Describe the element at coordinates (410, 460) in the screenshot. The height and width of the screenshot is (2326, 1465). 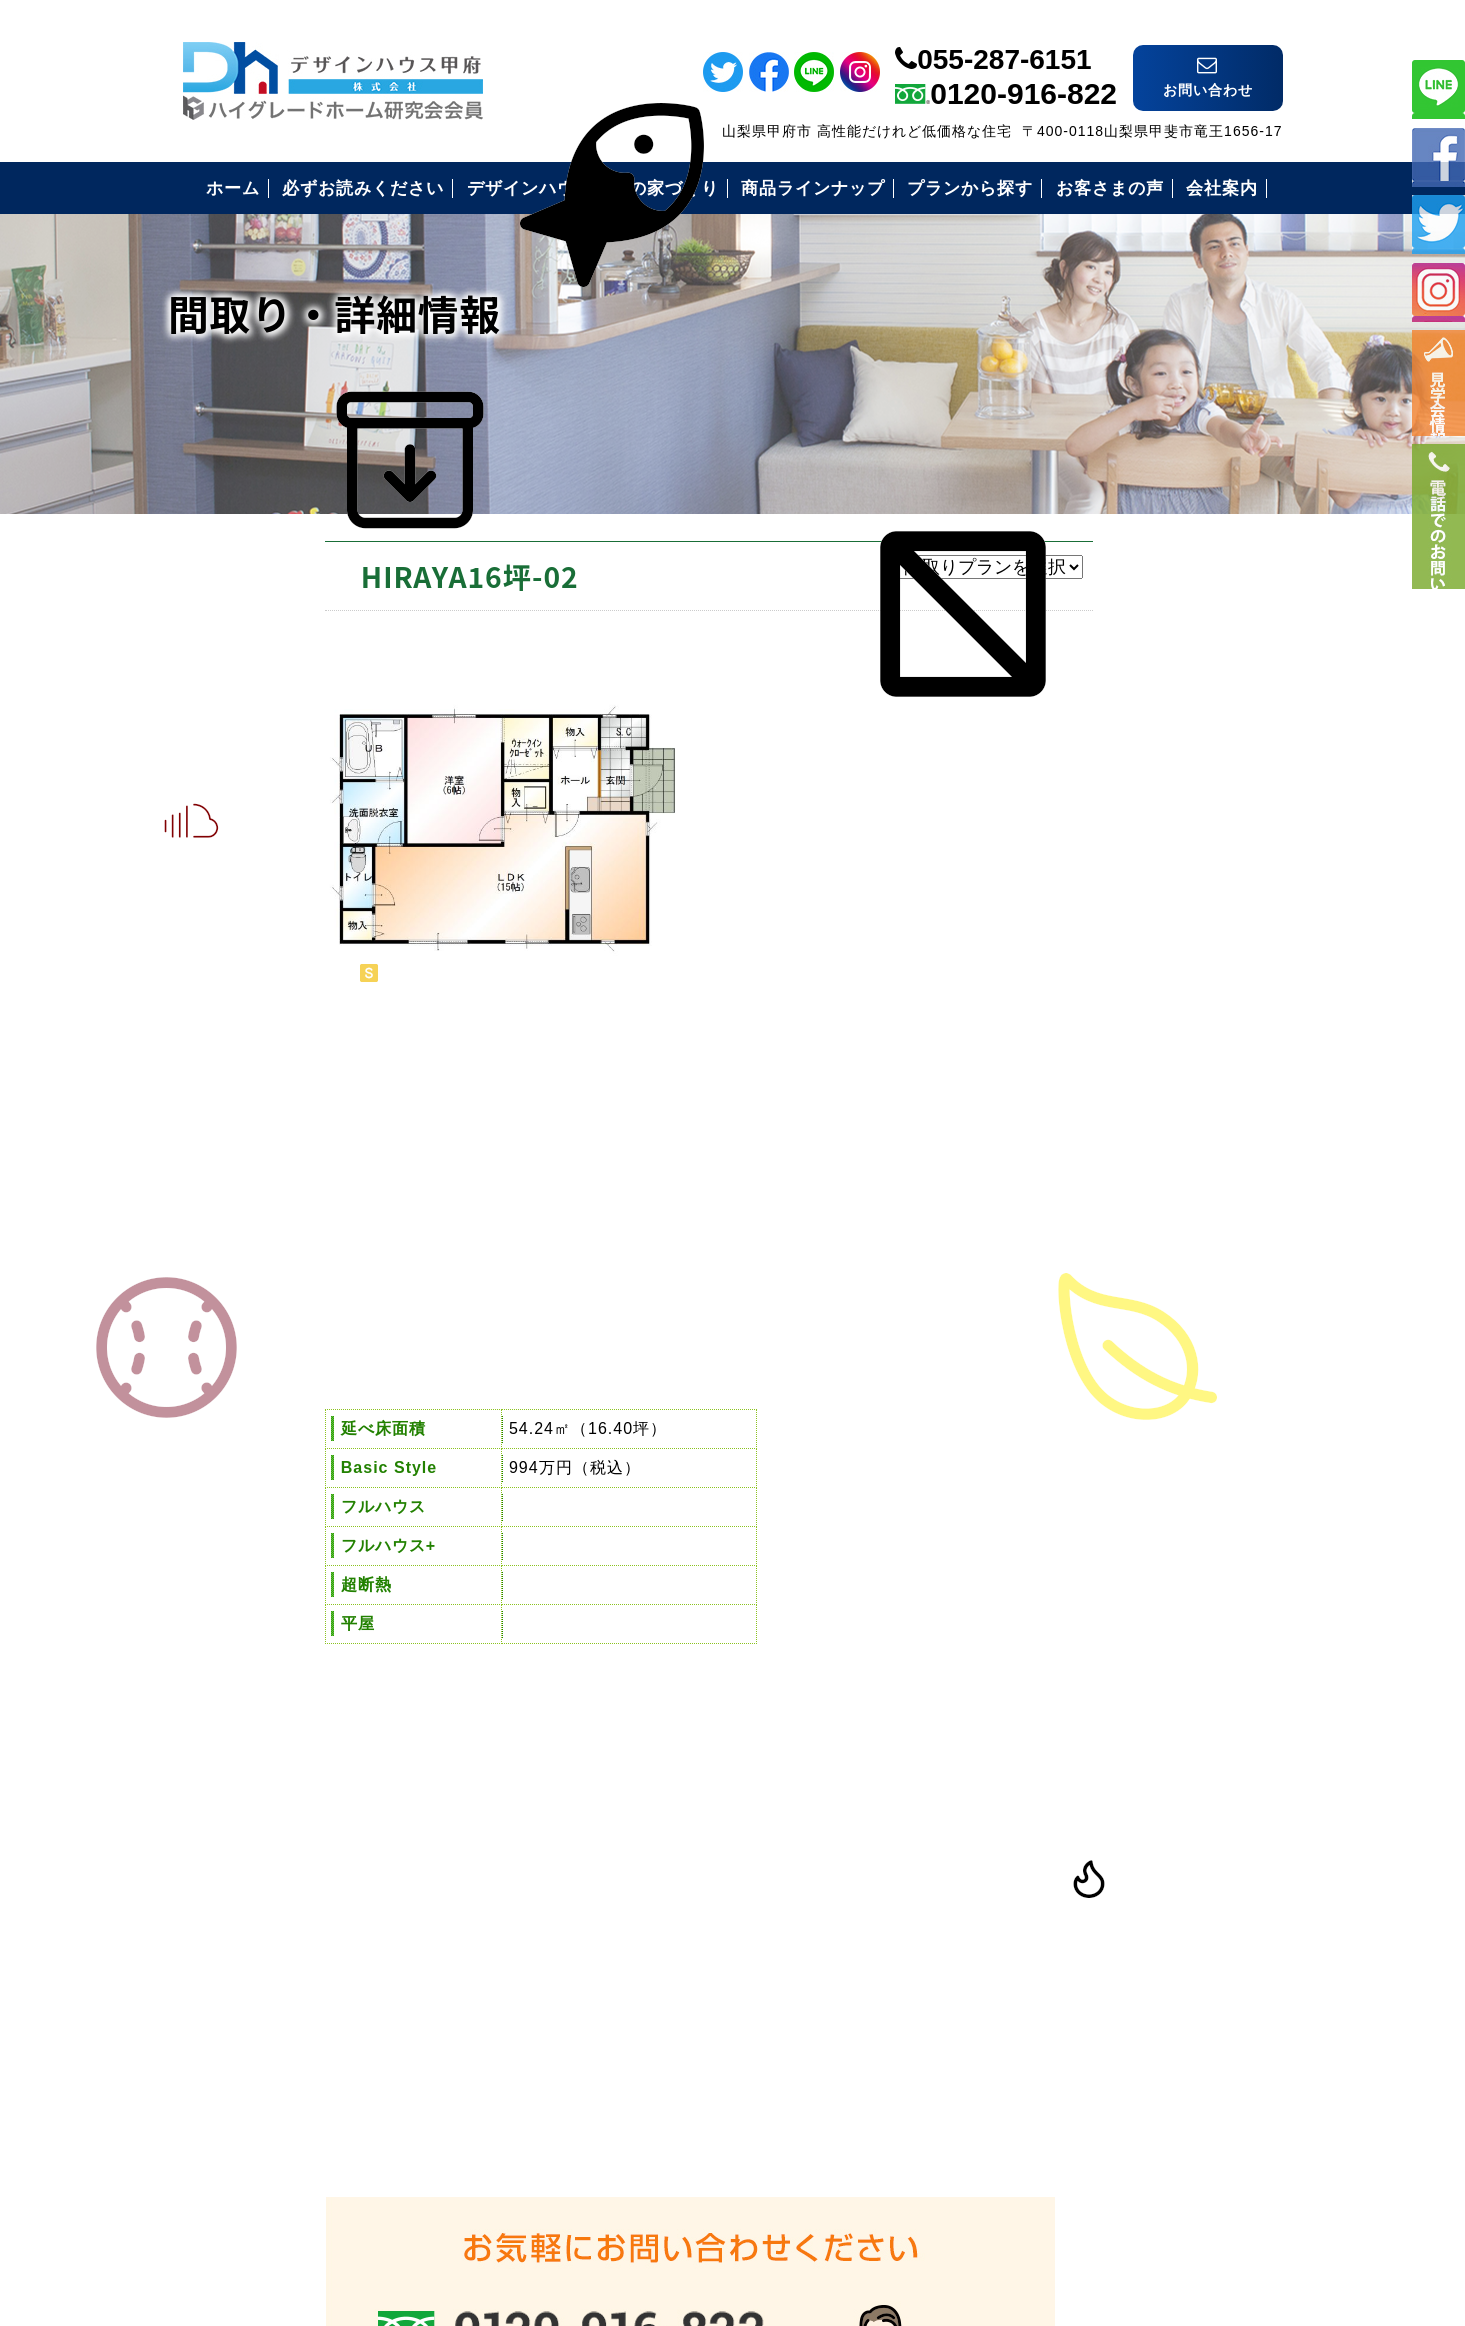
I see `archive this item` at that location.